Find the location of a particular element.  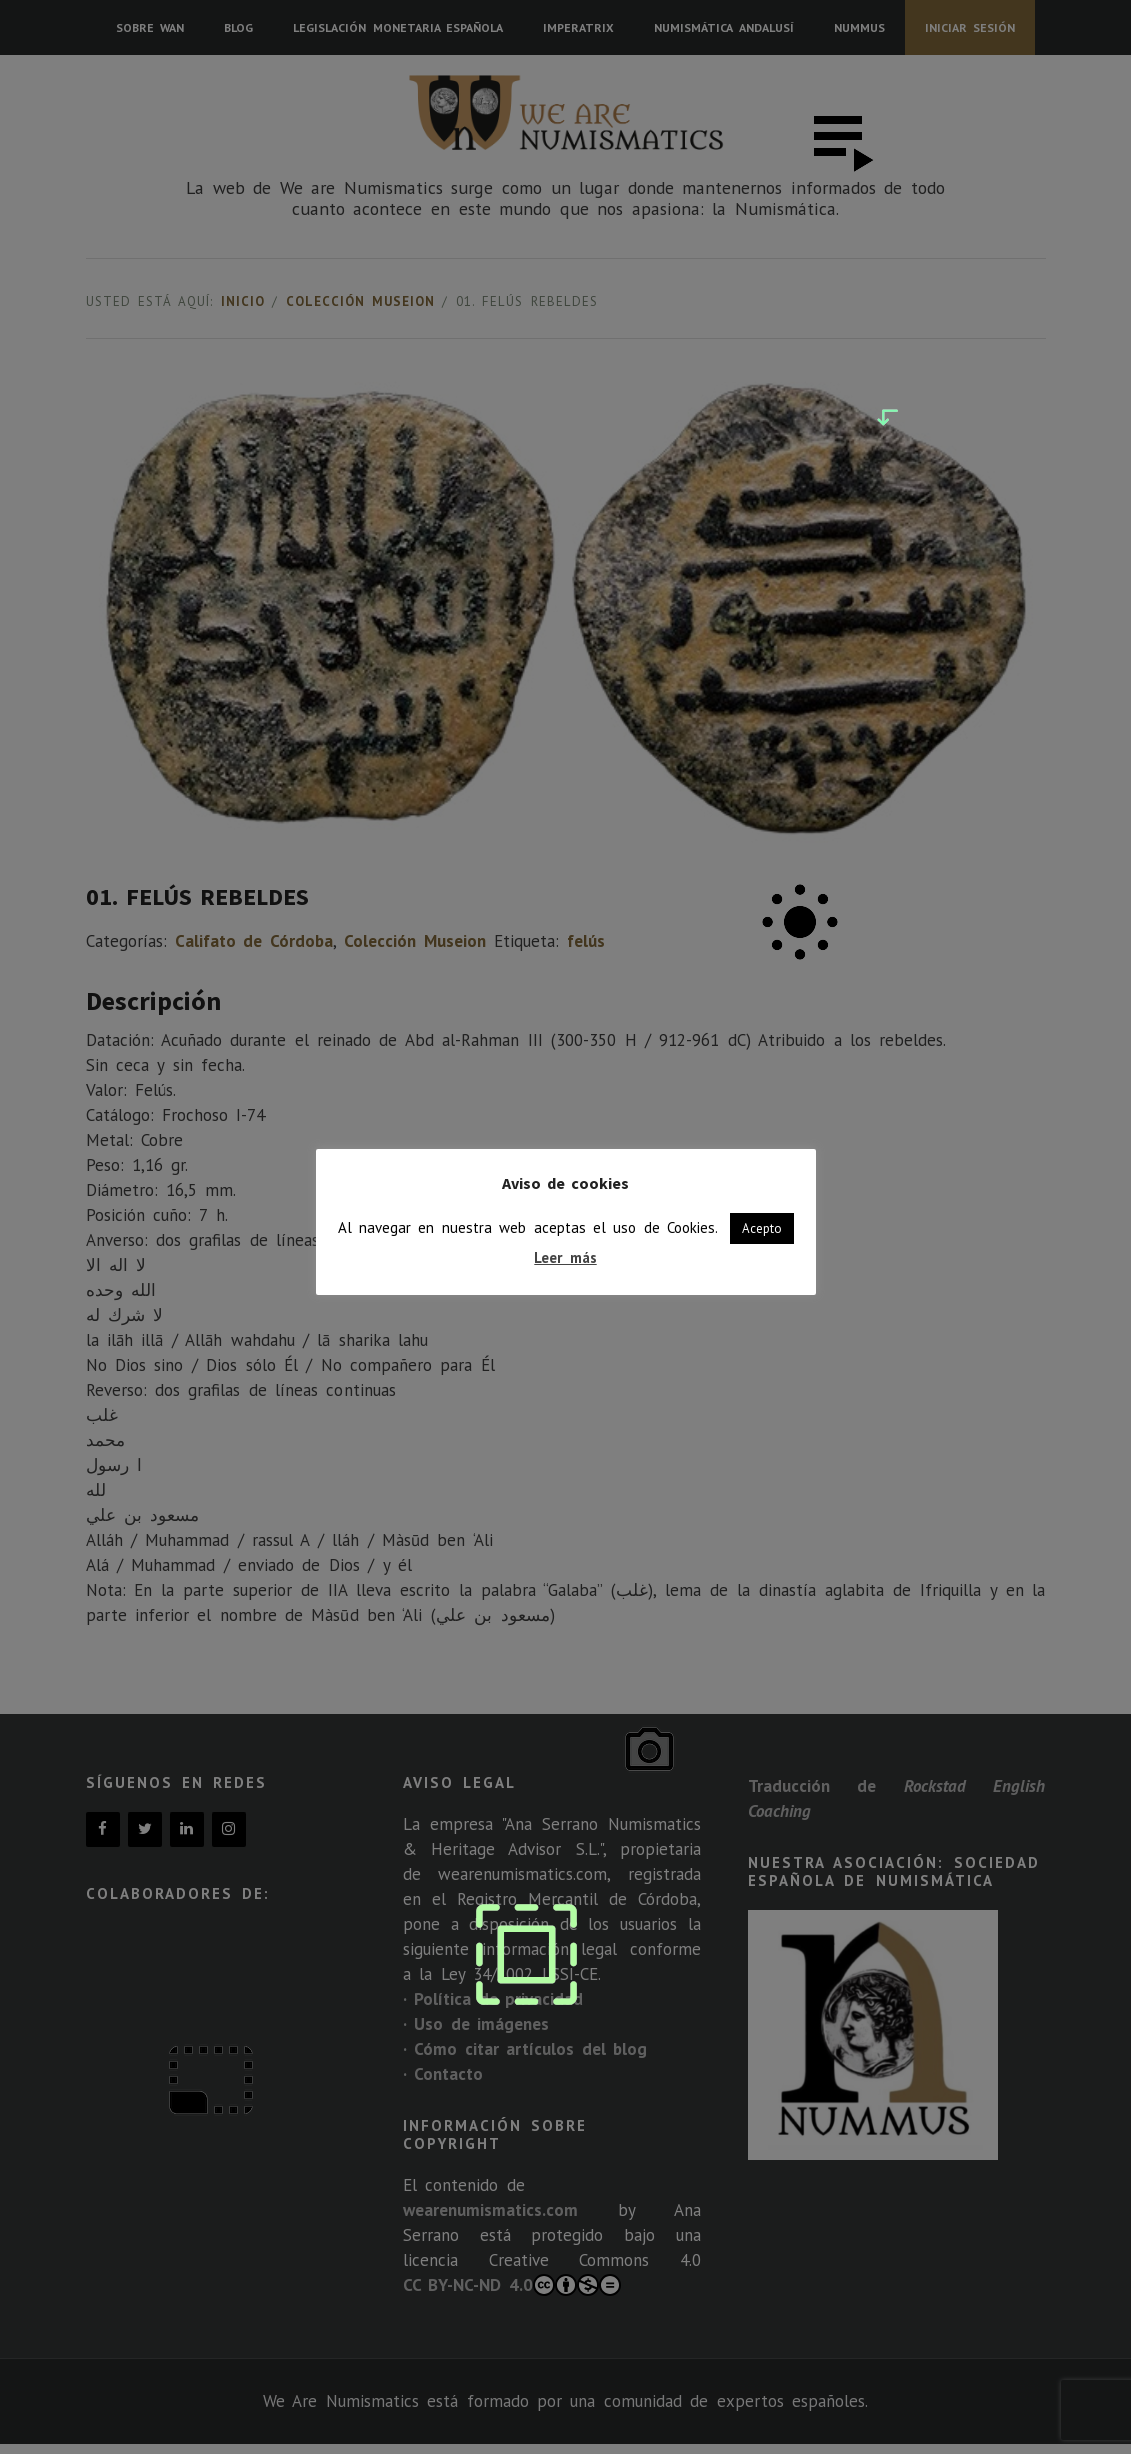

take a photo is located at coordinates (649, 1751).